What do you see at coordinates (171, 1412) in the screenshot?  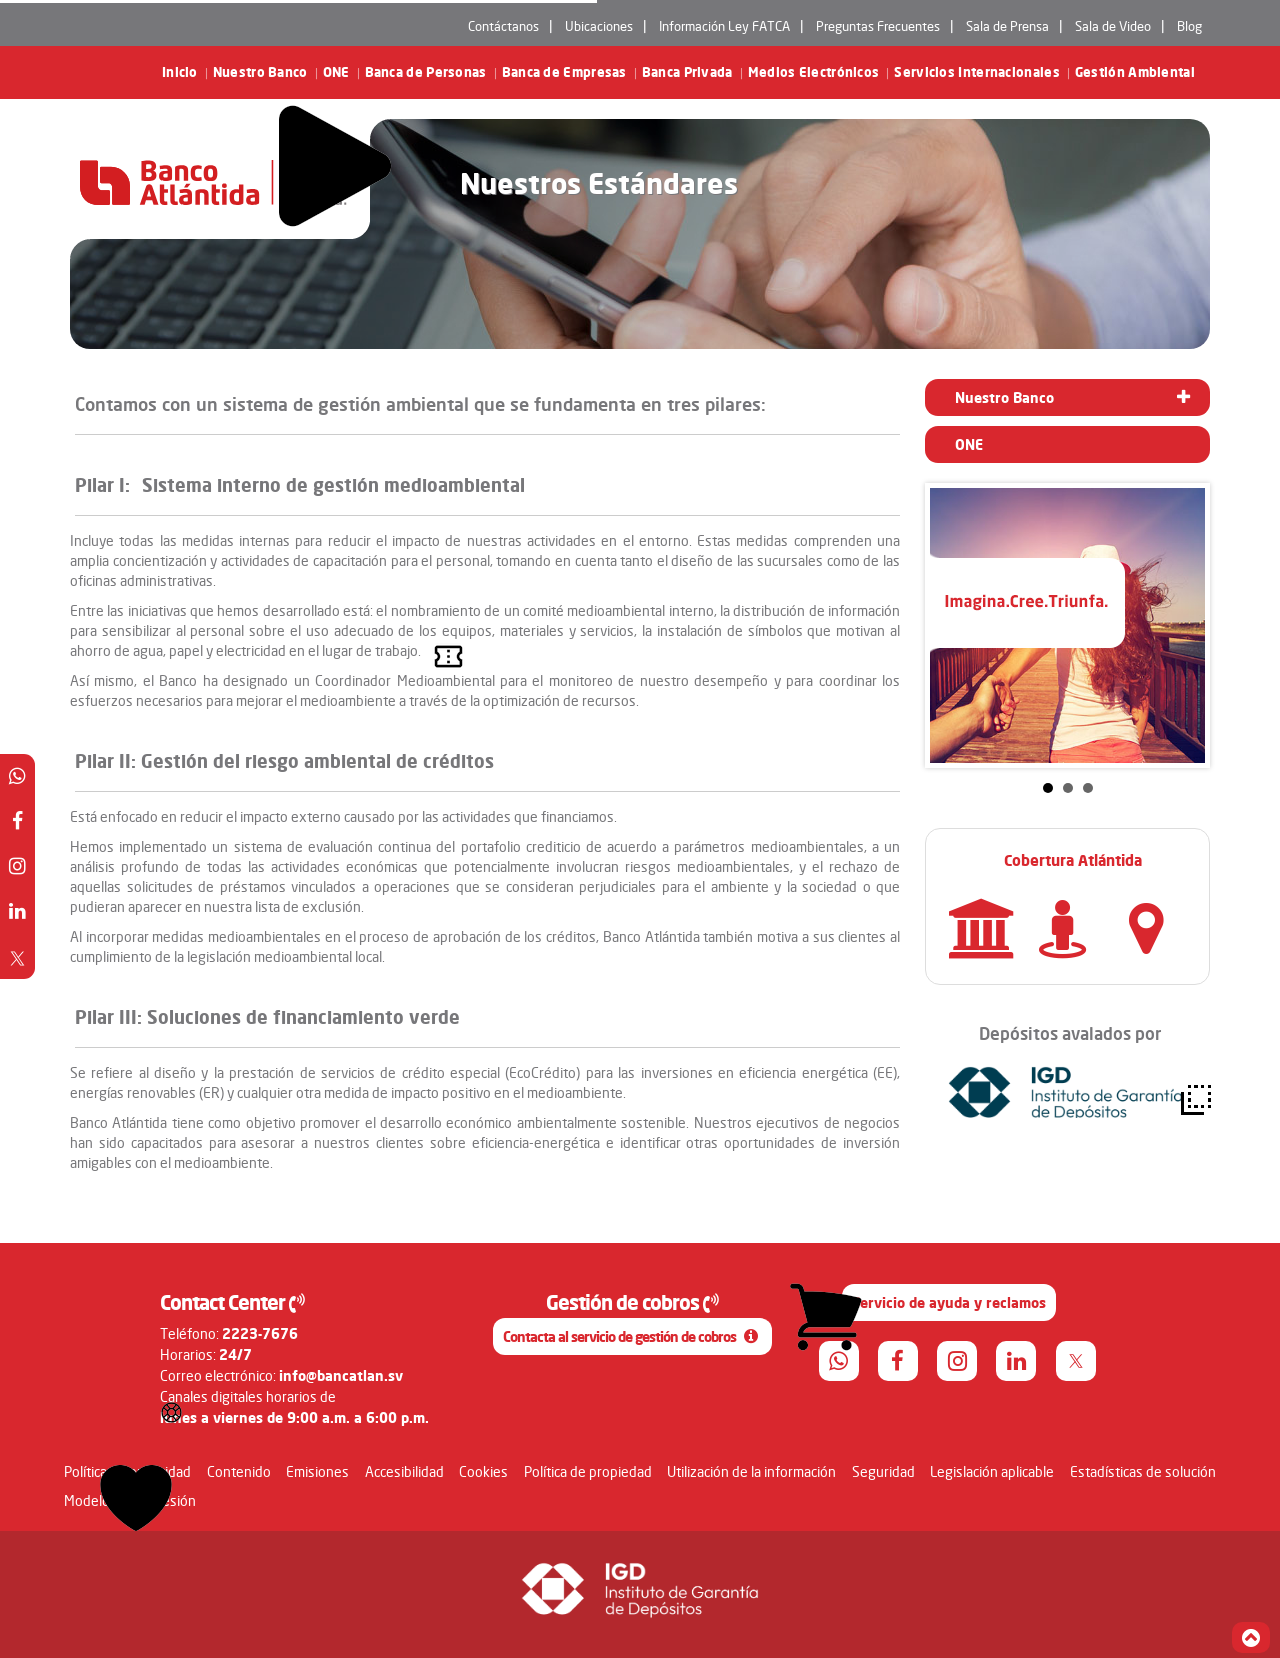 I see `access help or support` at bounding box center [171, 1412].